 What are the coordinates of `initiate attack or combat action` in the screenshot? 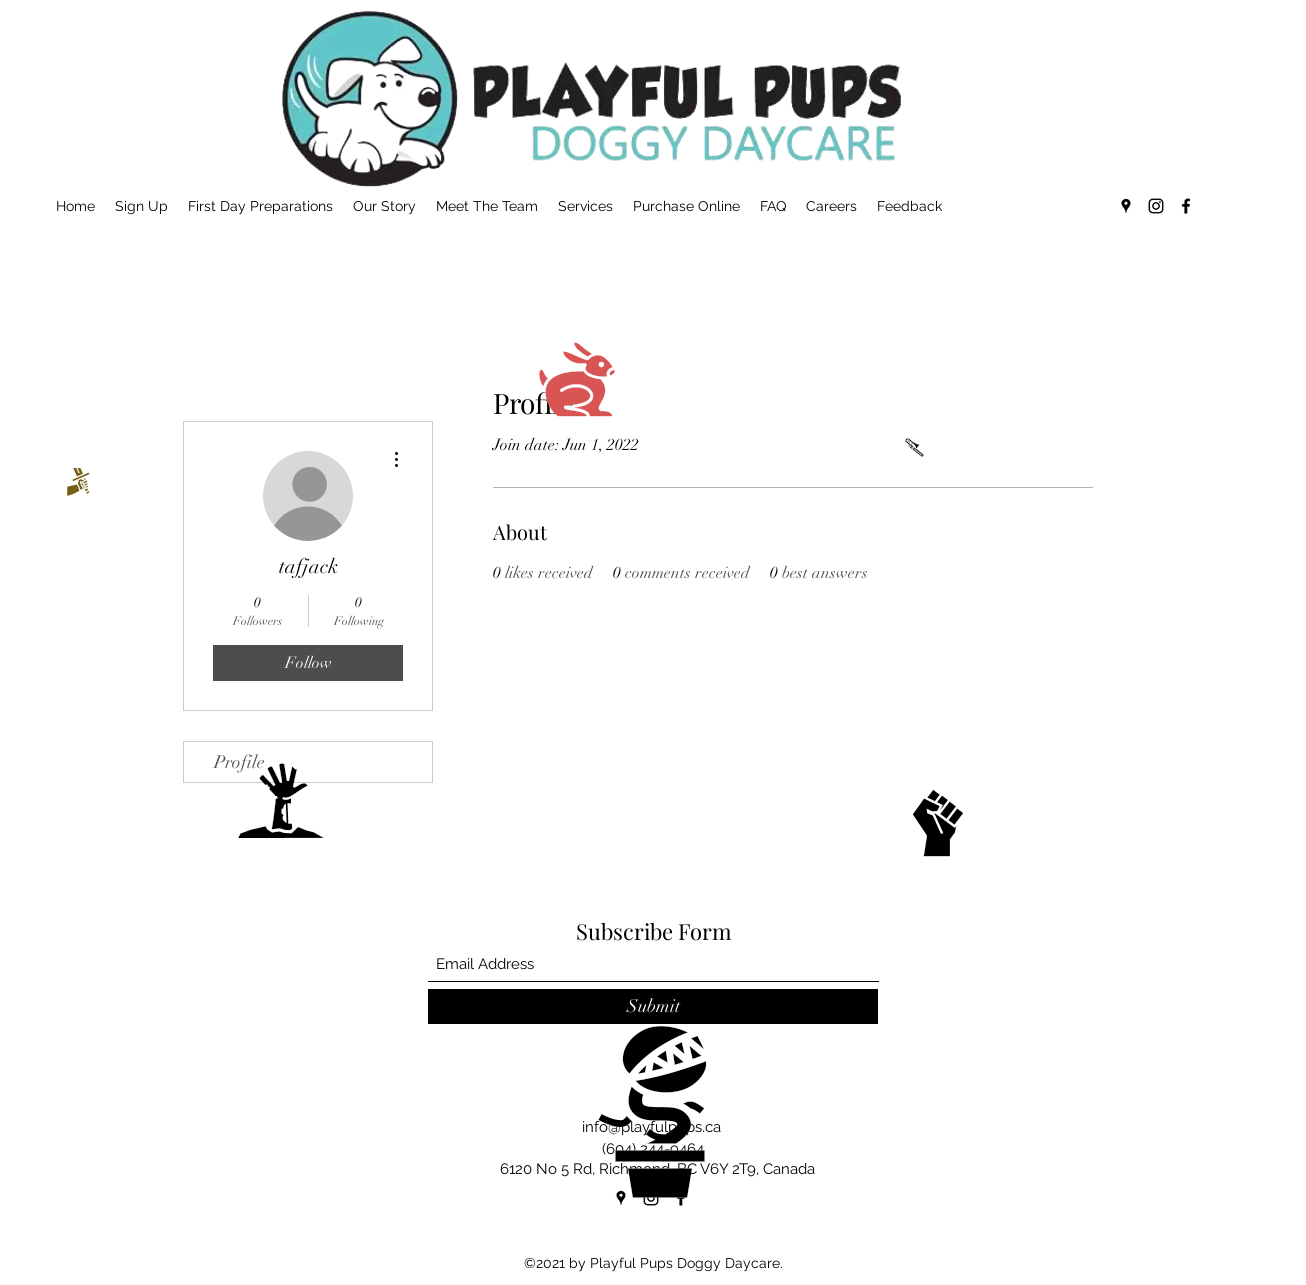 It's located at (81, 482).